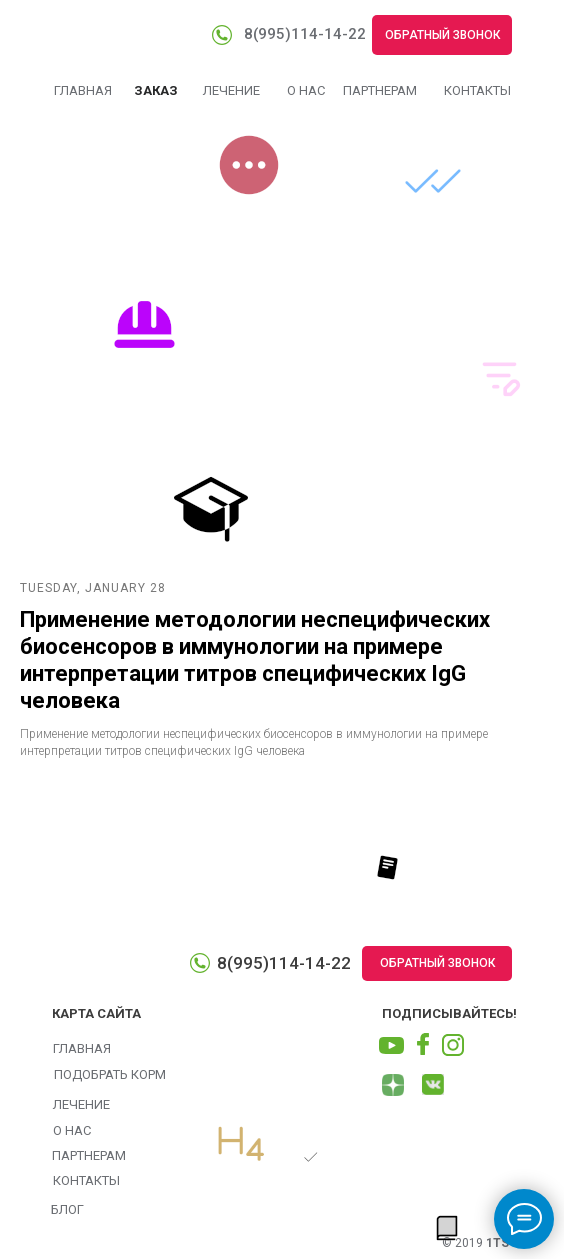 This screenshot has height=1259, width=564. I want to click on open a book or reading view, so click(447, 1228).